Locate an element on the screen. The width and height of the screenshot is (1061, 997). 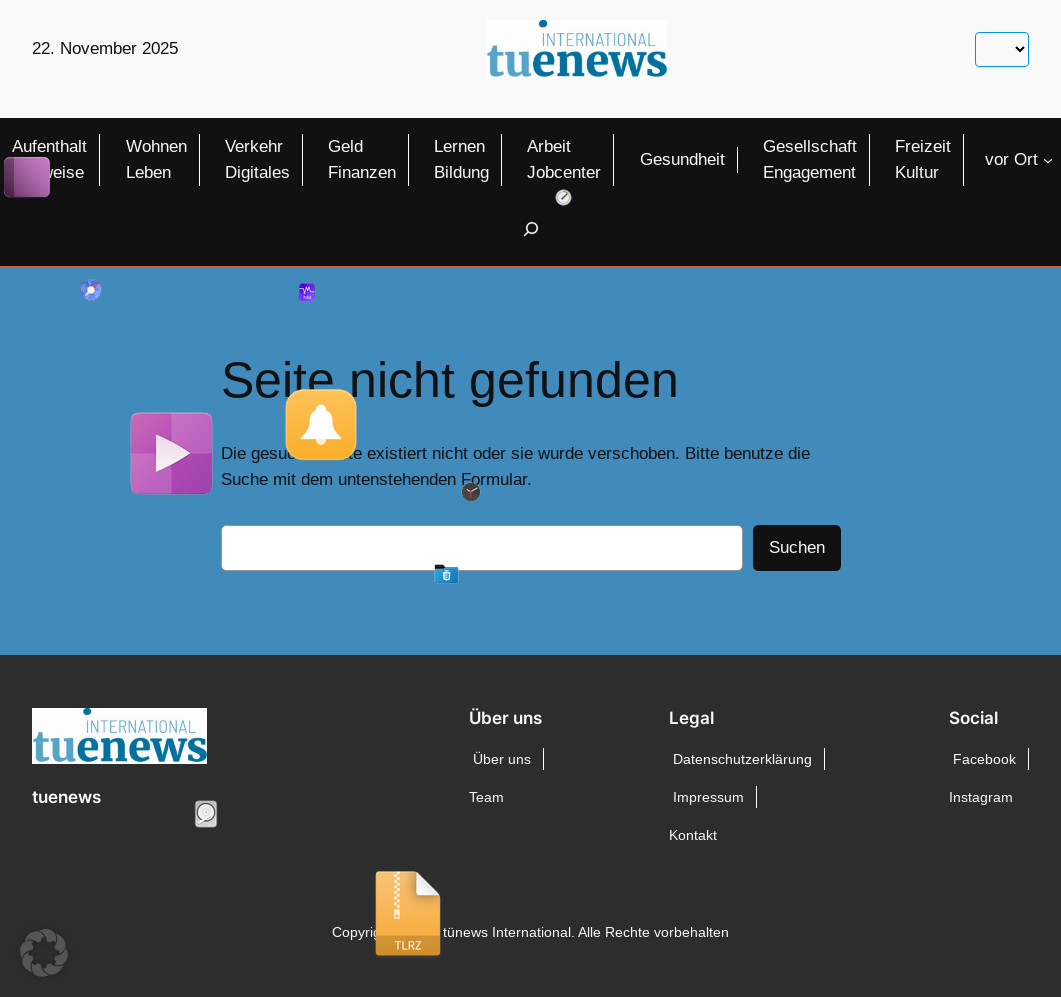
open gnome web browser (epiphany) is located at coordinates (91, 290).